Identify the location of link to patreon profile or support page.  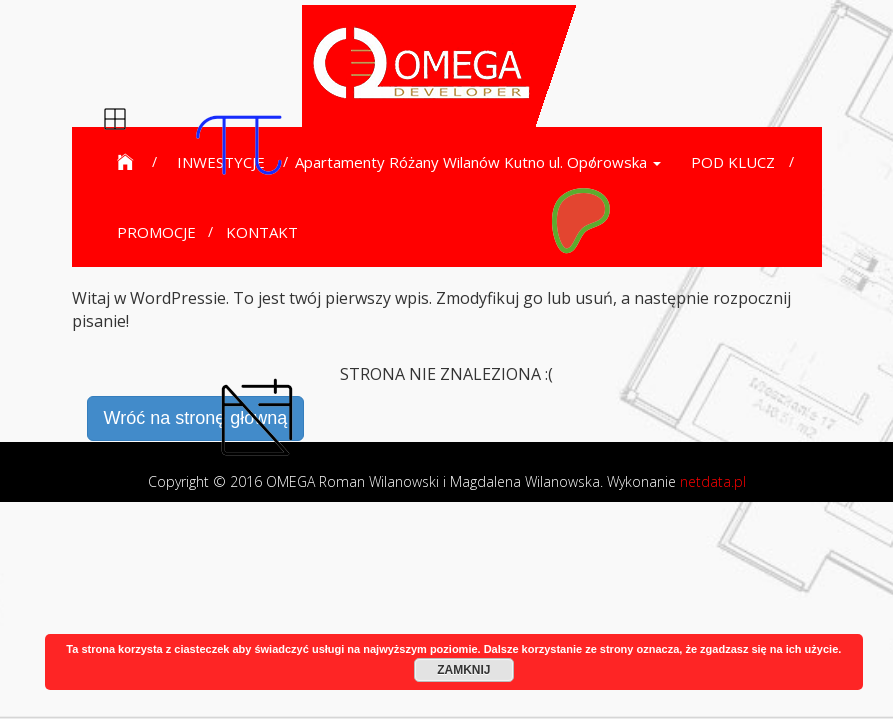
(578, 219).